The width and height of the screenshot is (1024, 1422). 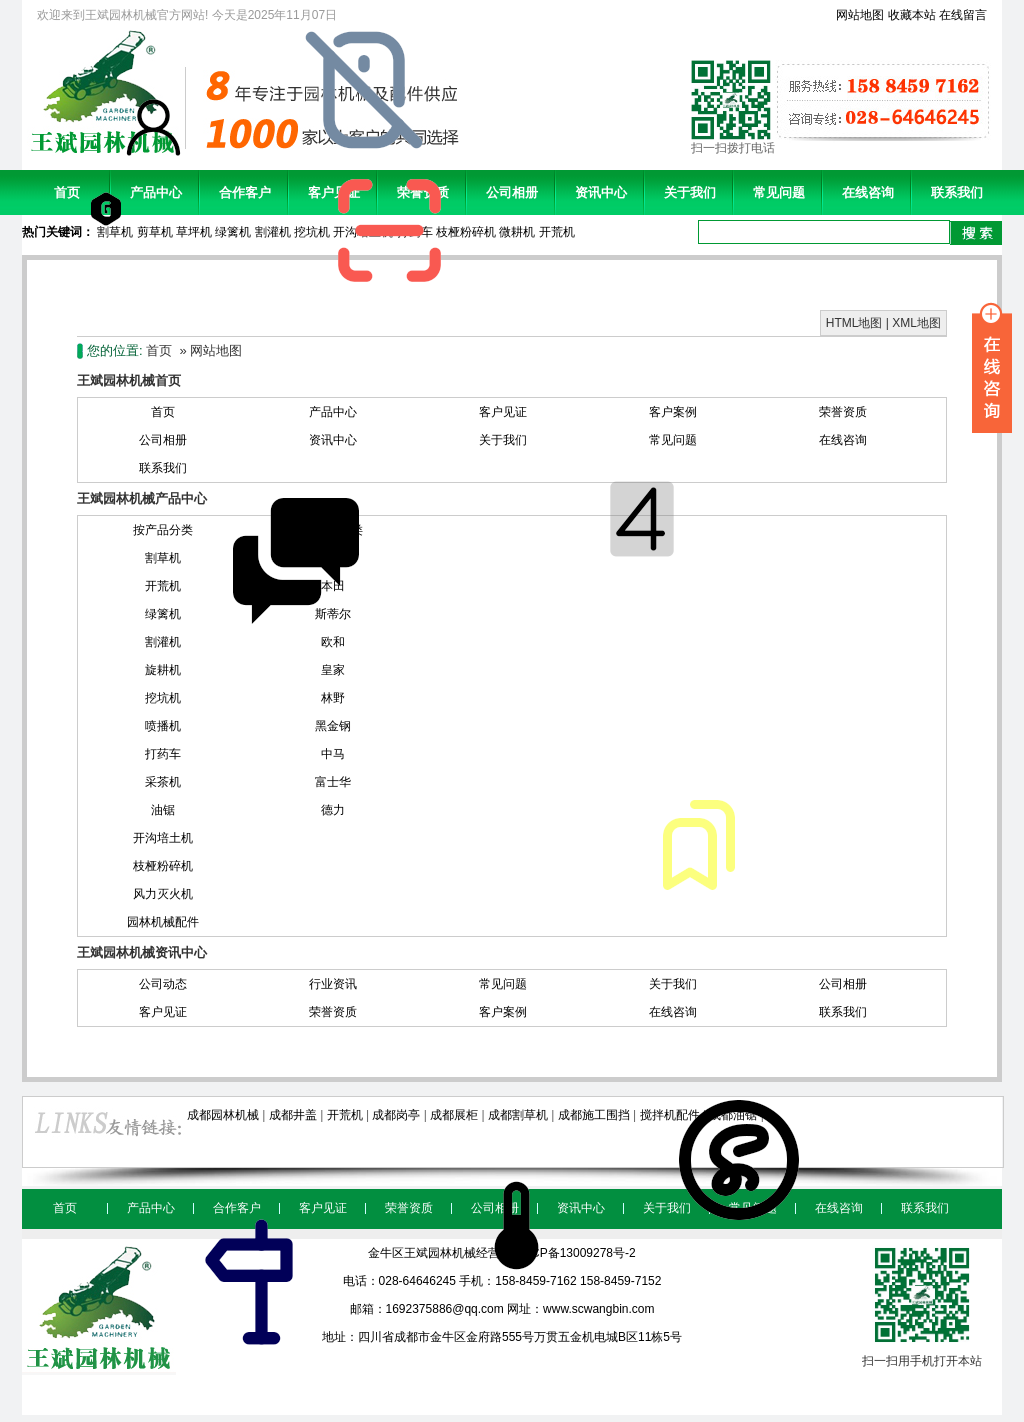 I want to click on navigate to previous section, so click(x=249, y=1282).